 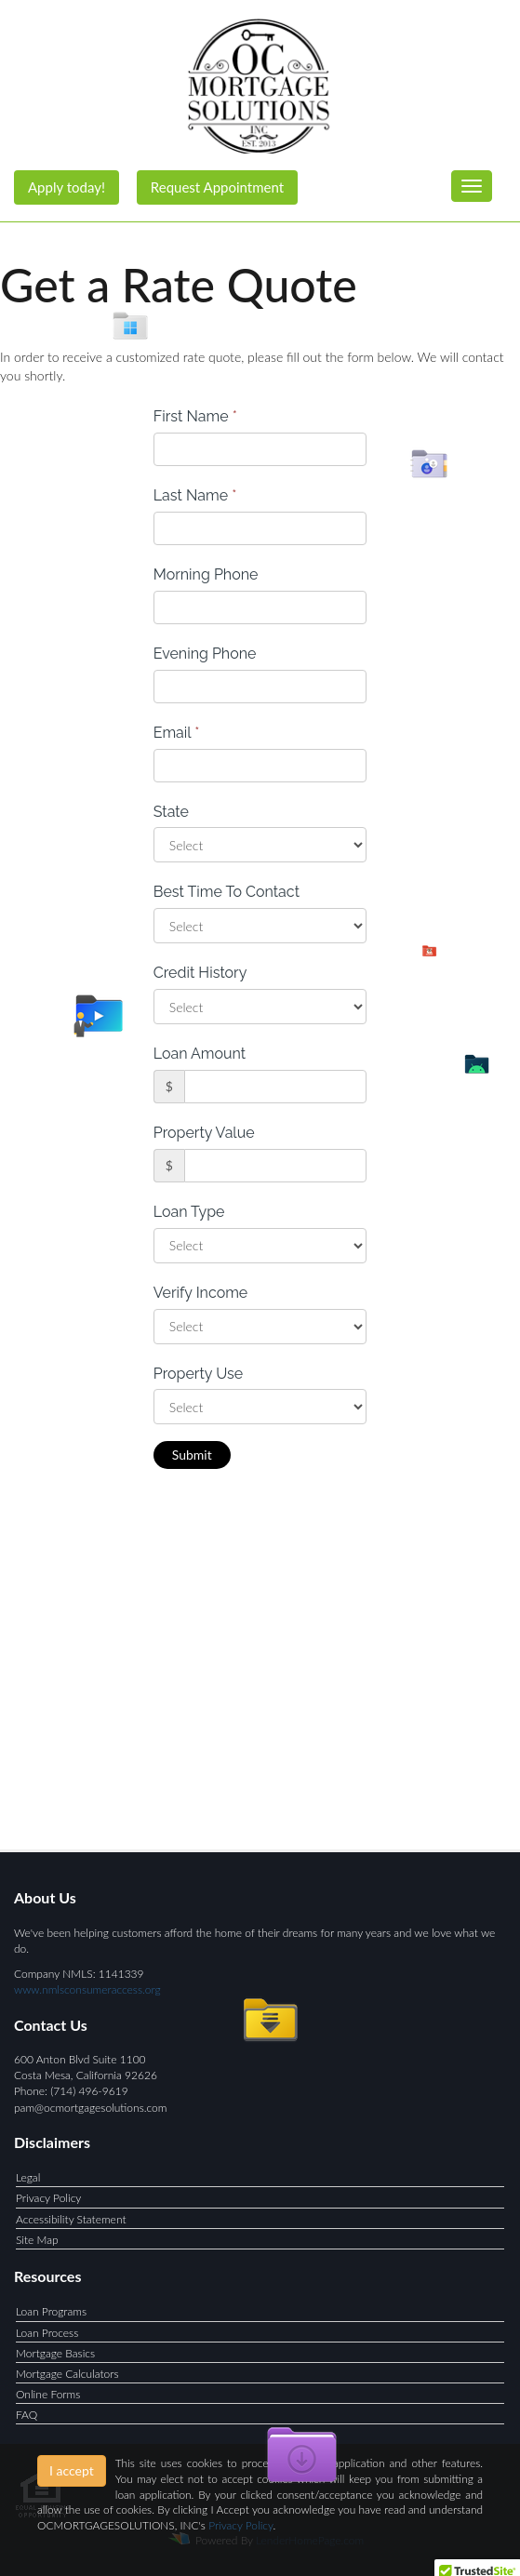 What do you see at coordinates (429, 464) in the screenshot?
I see `open microsoft contacts folder` at bounding box center [429, 464].